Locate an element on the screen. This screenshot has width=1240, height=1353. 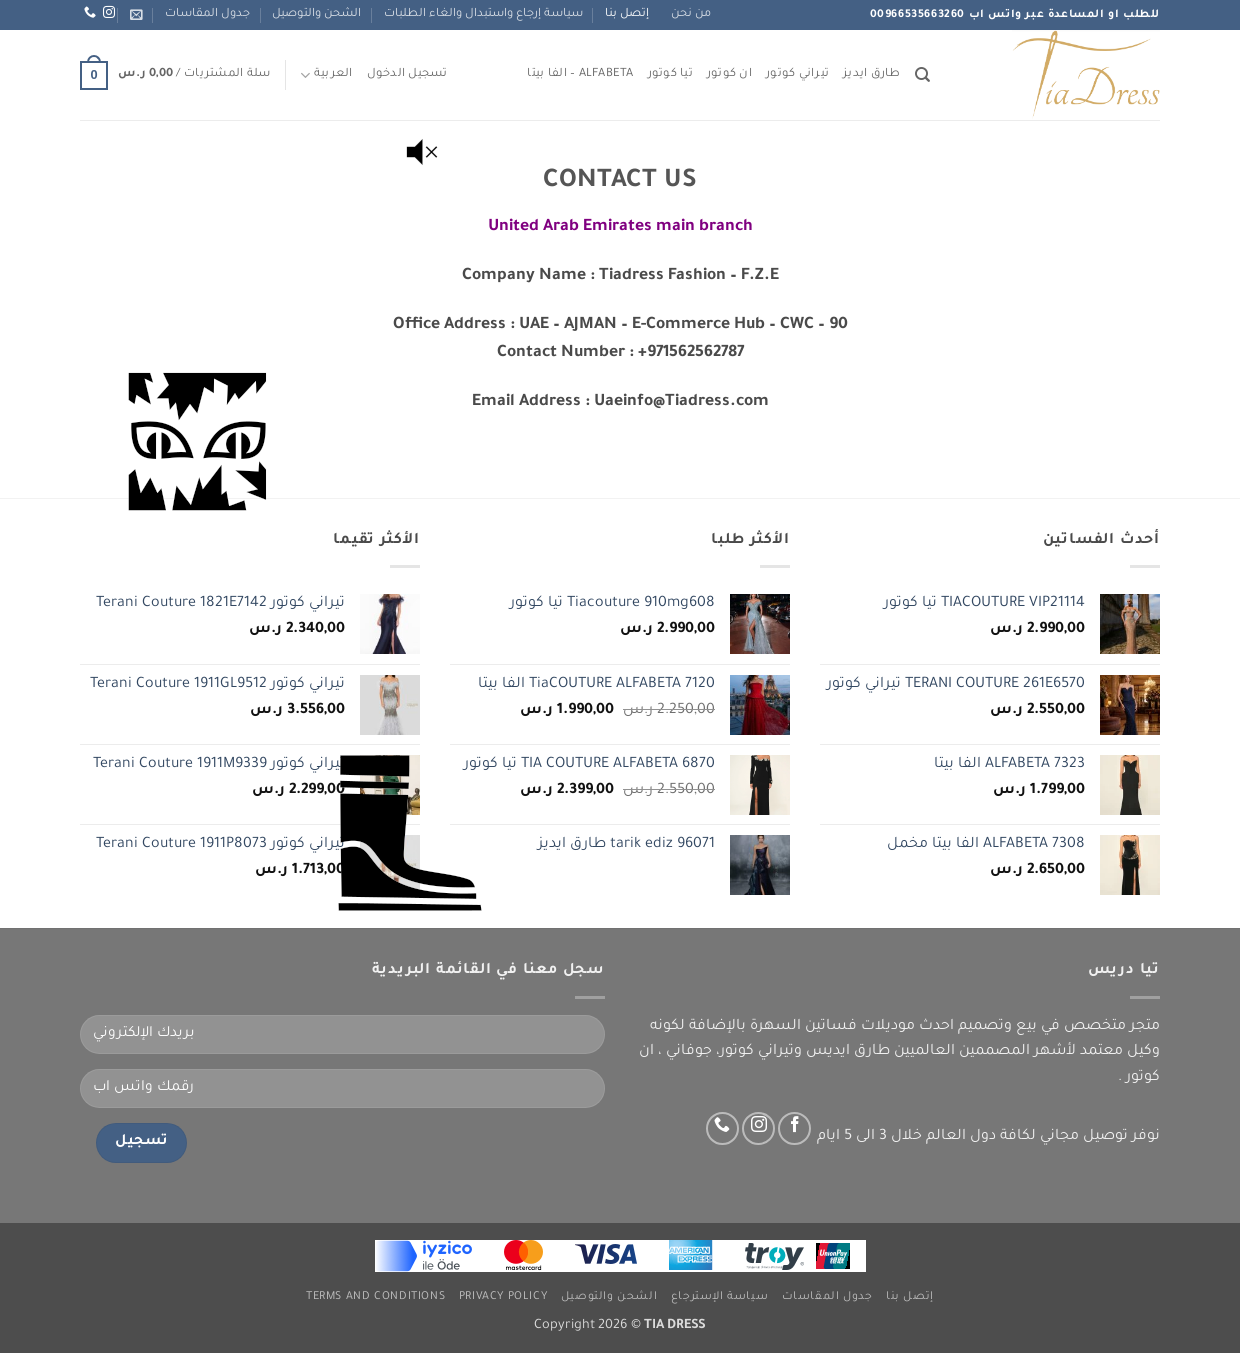
rain or waterproof gear category is located at coordinates (410, 833).